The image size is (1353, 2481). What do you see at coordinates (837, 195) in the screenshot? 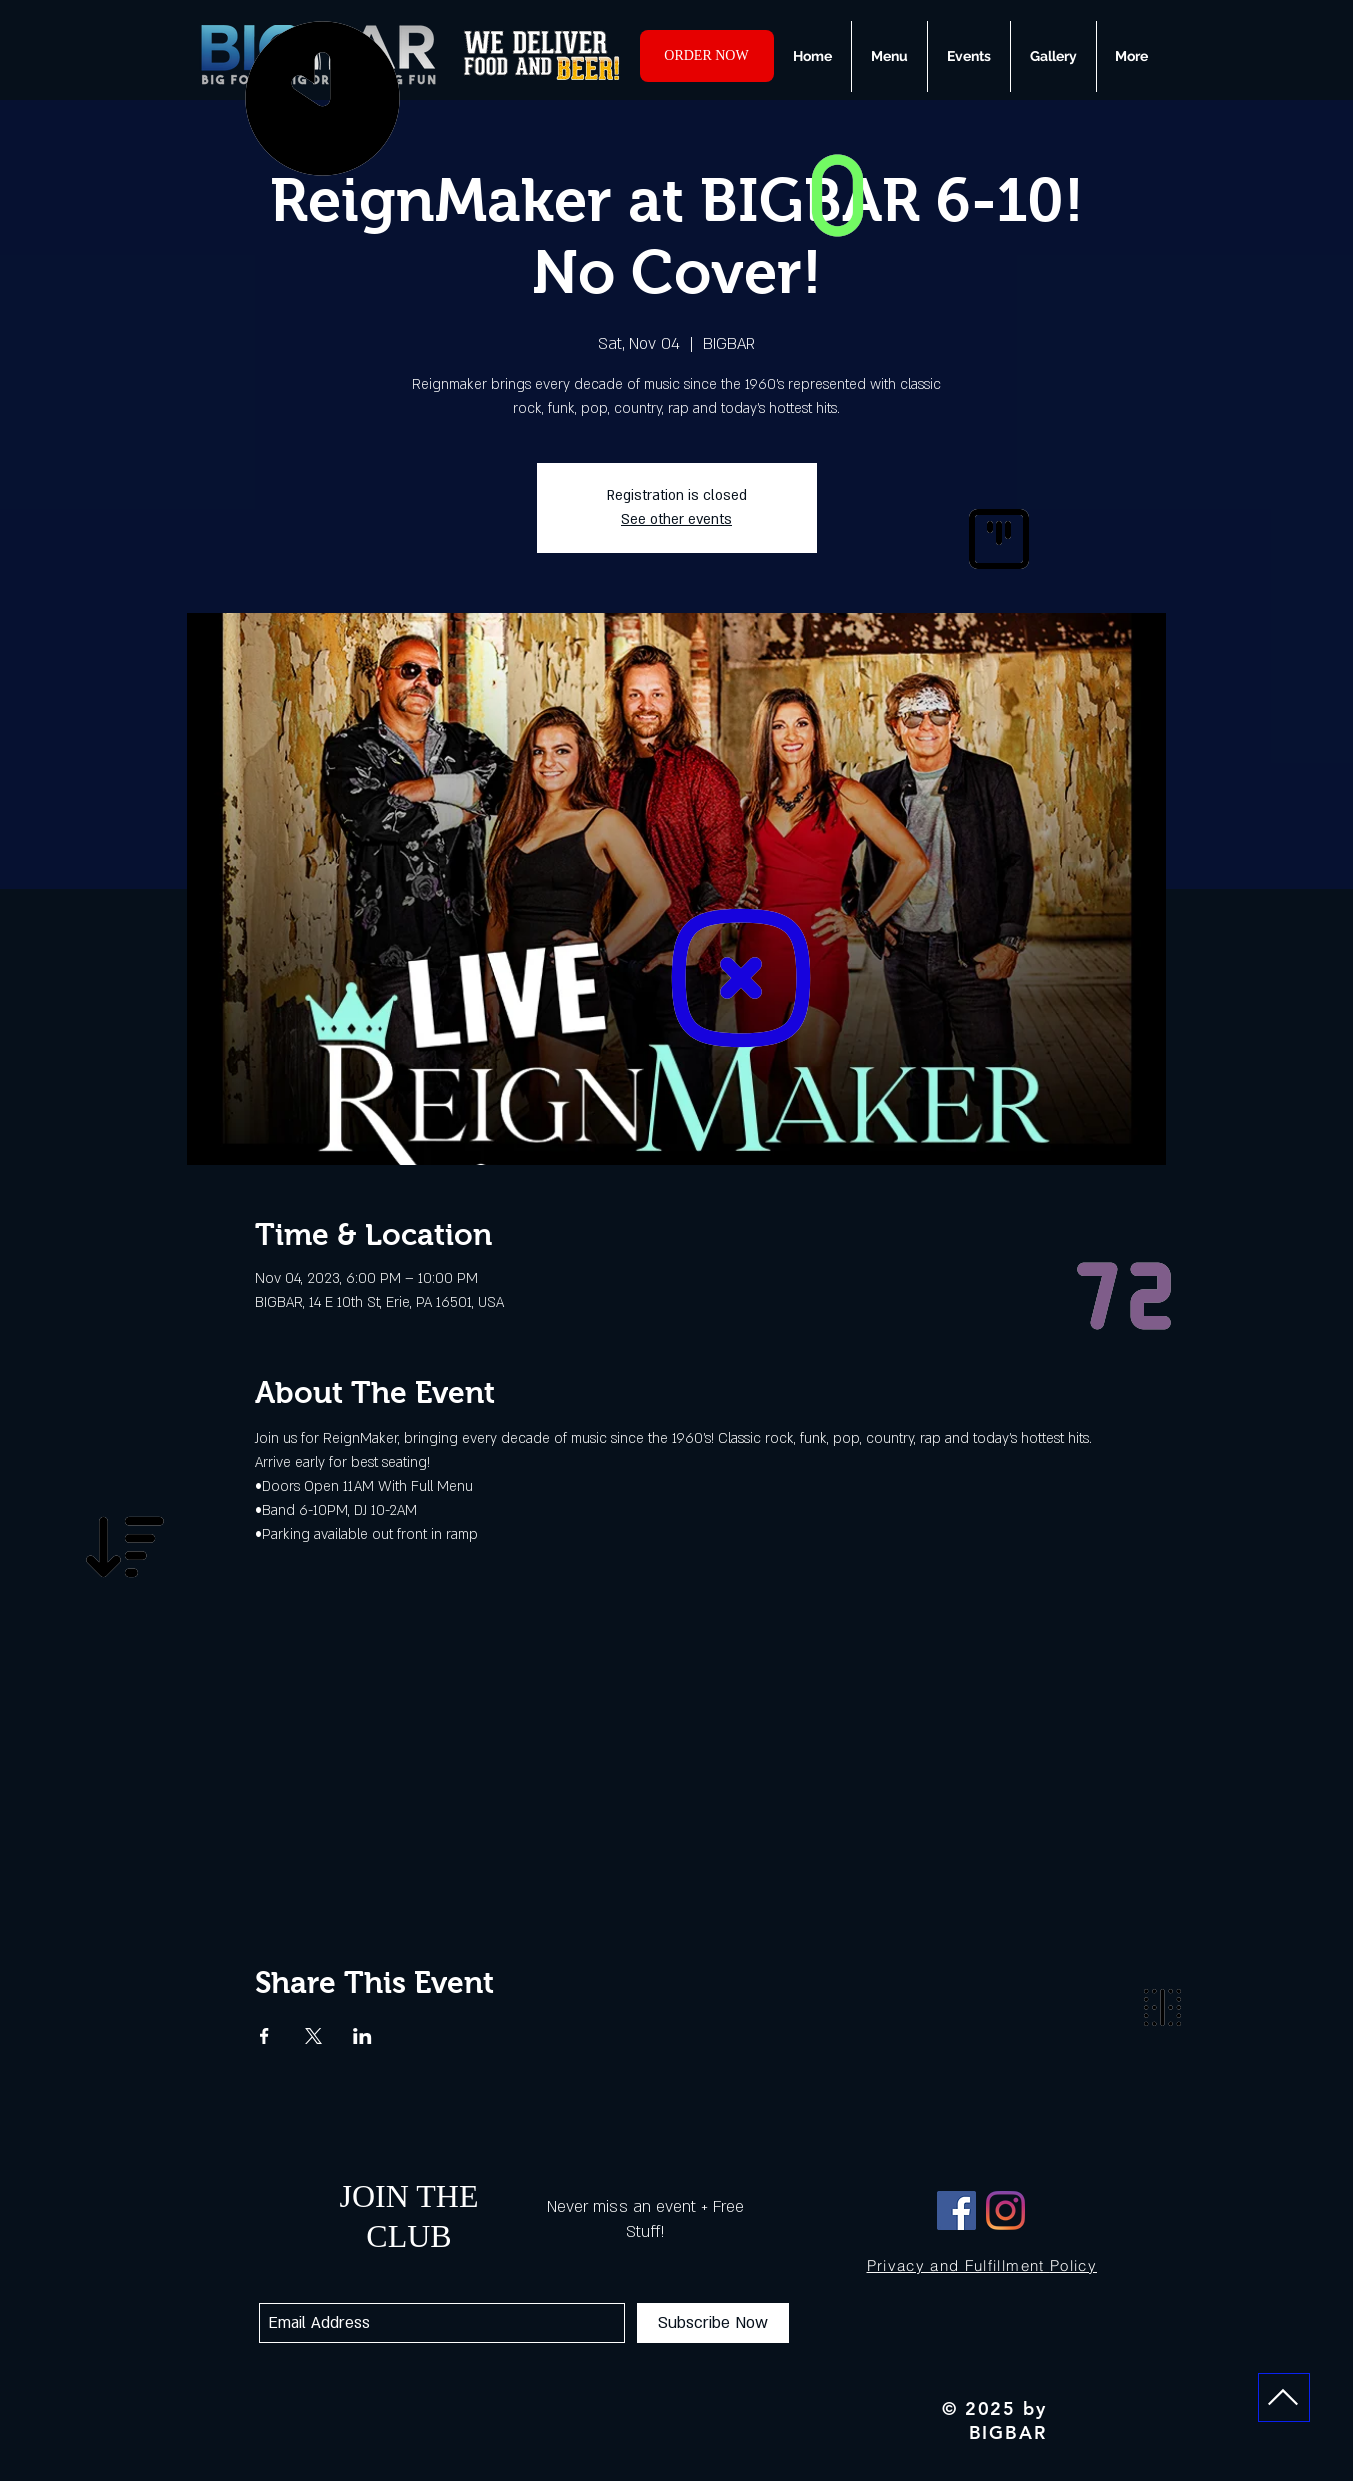
I see `set exposure compensation to zero` at bounding box center [837, 195].